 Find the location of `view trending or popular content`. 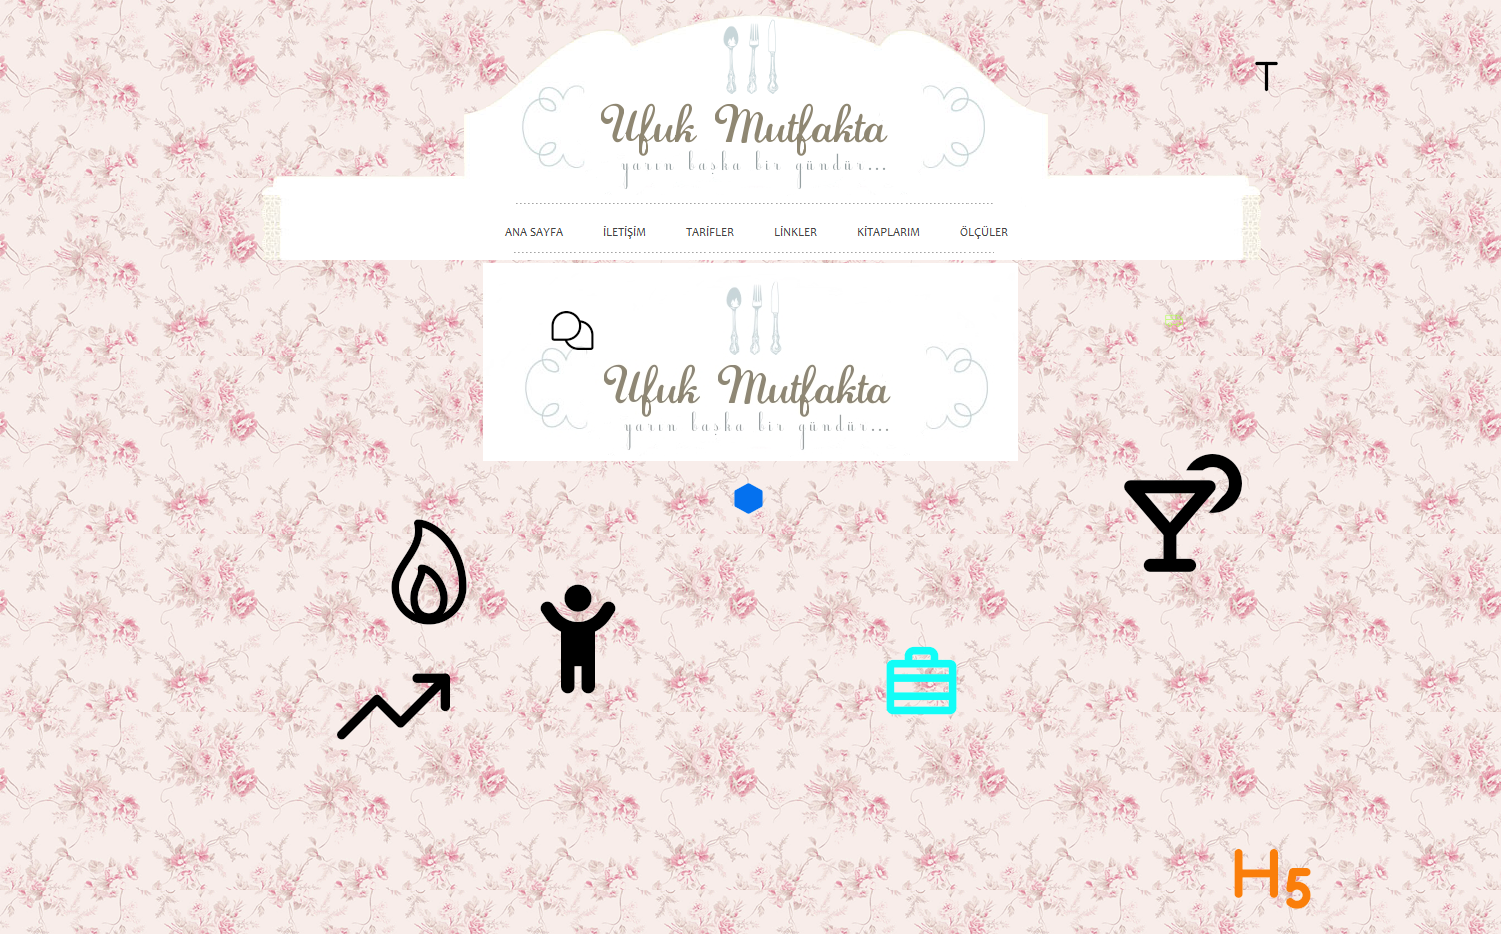

view trending or popular content is located at coordinates (393, 706).